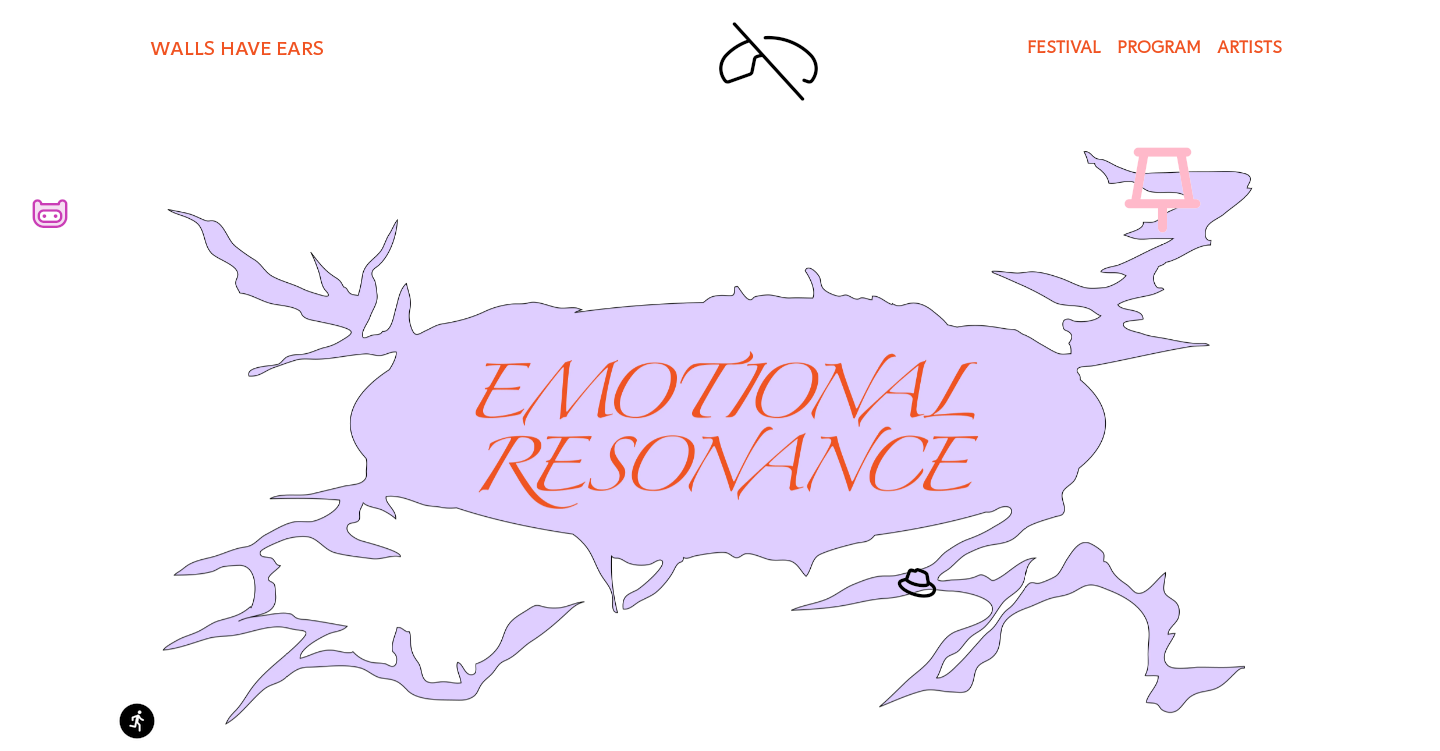 This screenshot has height=751, width=1440. Describe the element at coordinates (1162, 185) in the screenshot. I see `pin an item to keep it visible` at that location.